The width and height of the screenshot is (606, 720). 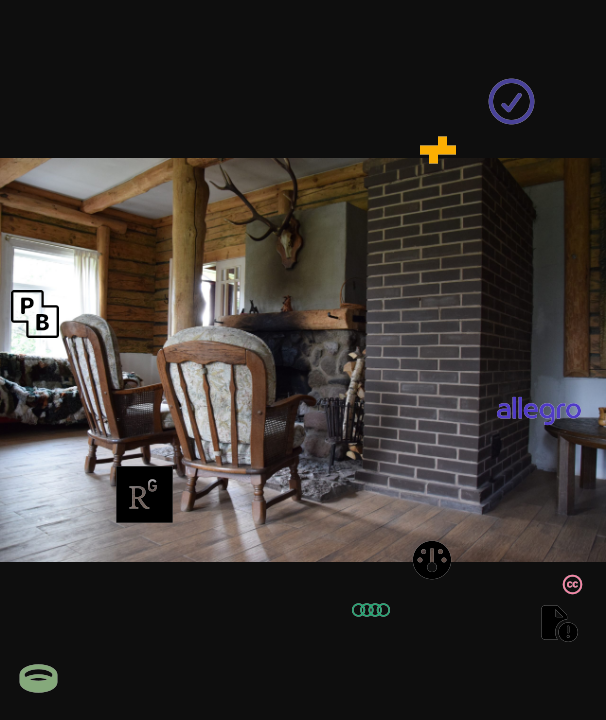 I want to click on Audi brand or vehicle information, so click(x=371, y=610).